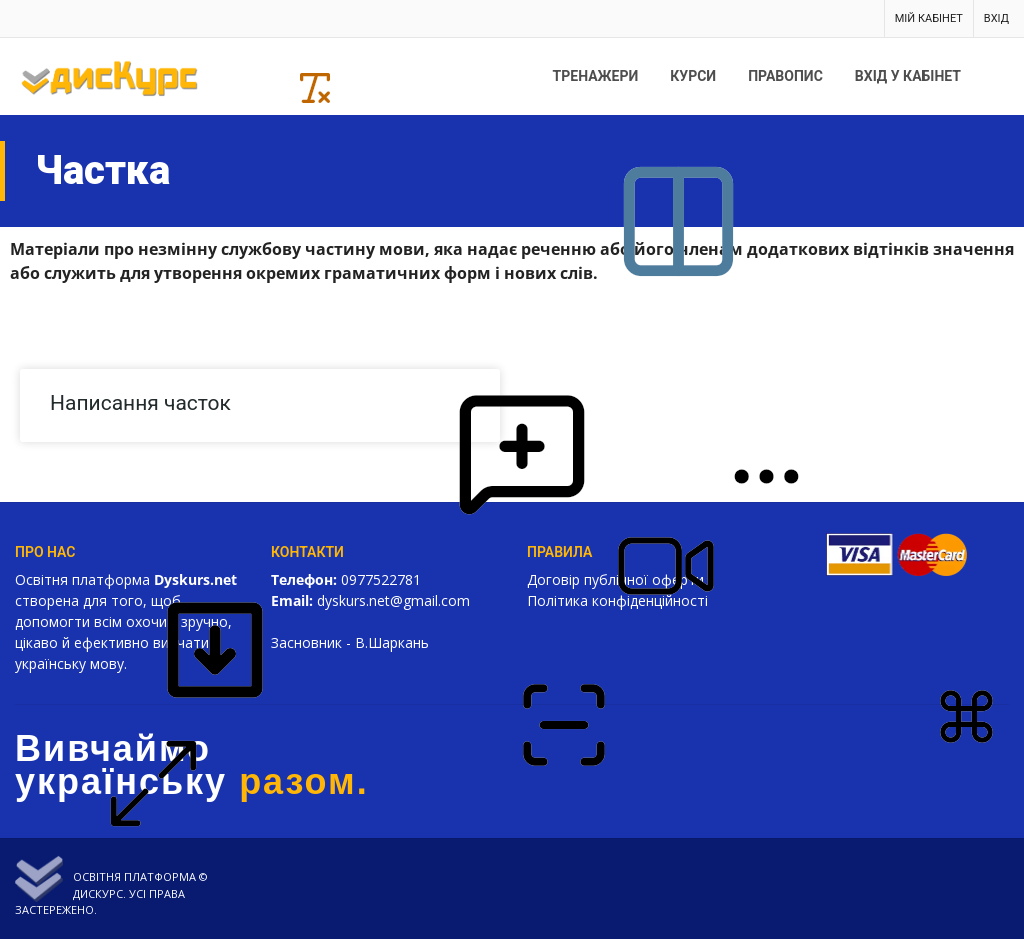 The height and width of the screenshot is (939, 1024). I want to click on compose a new message, so click(522, 452).